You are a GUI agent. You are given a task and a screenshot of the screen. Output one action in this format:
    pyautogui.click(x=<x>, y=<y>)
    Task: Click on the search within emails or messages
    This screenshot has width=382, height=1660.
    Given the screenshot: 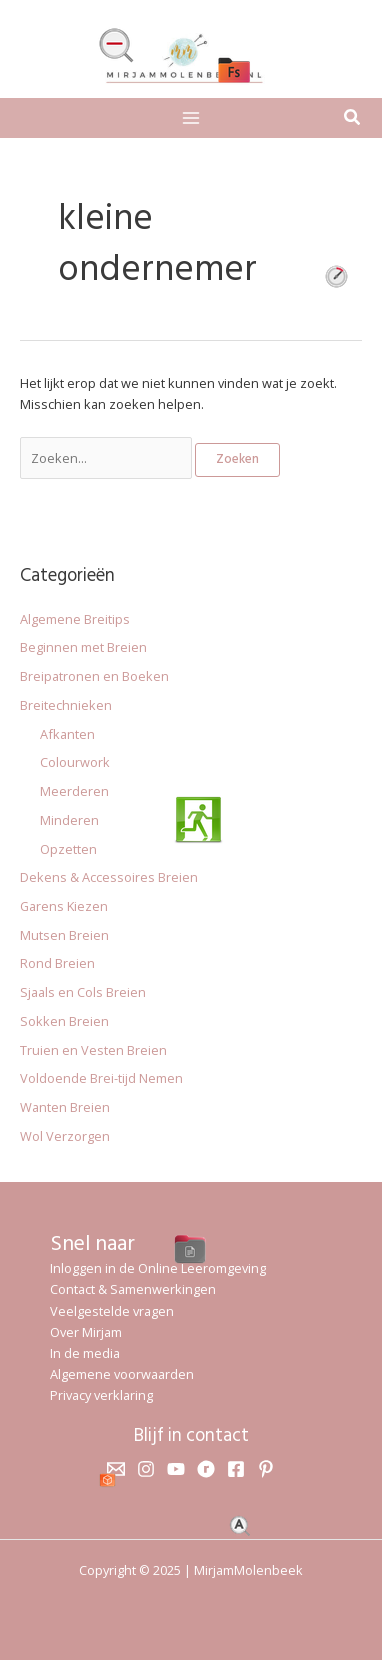 What is the action you would take?
    pyautogui.click(x=240, y=1526)
    